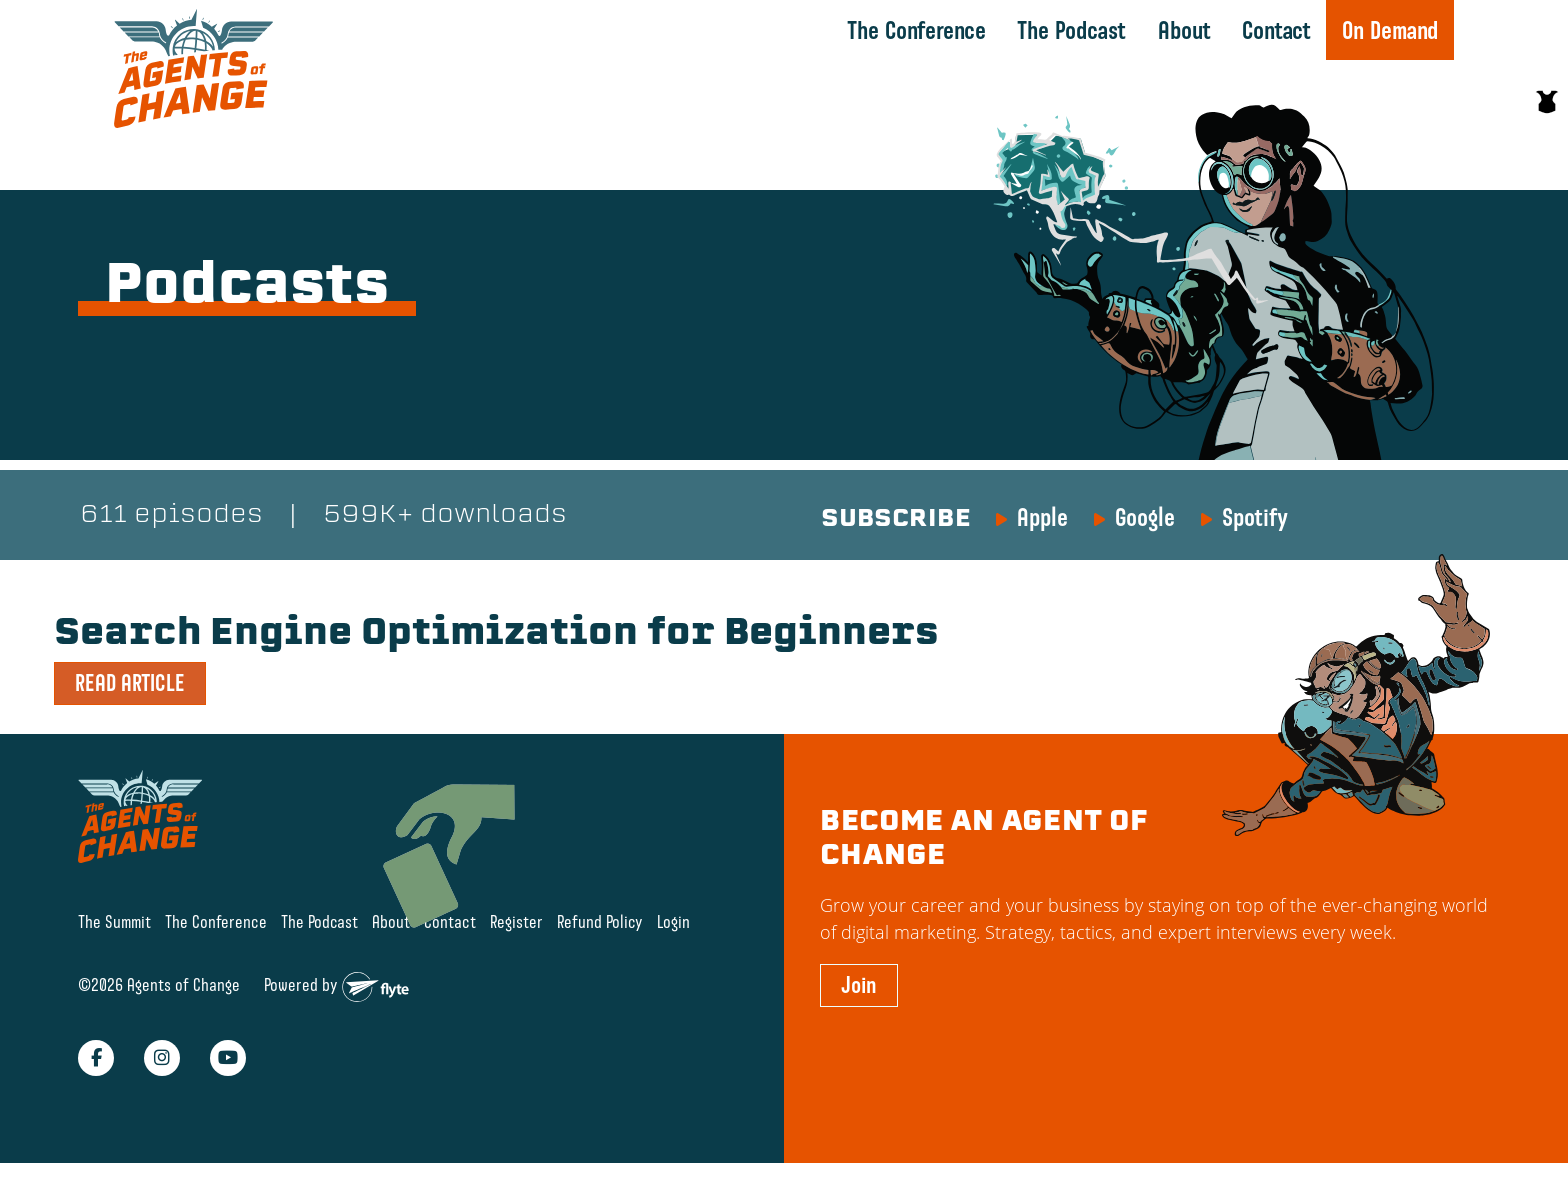 The image size is (1568, 1177). What do you see at coordinates (1547, 102) in the screenshot?
I see `equip body armor or protective vest` at bounding box center [1547, 102].